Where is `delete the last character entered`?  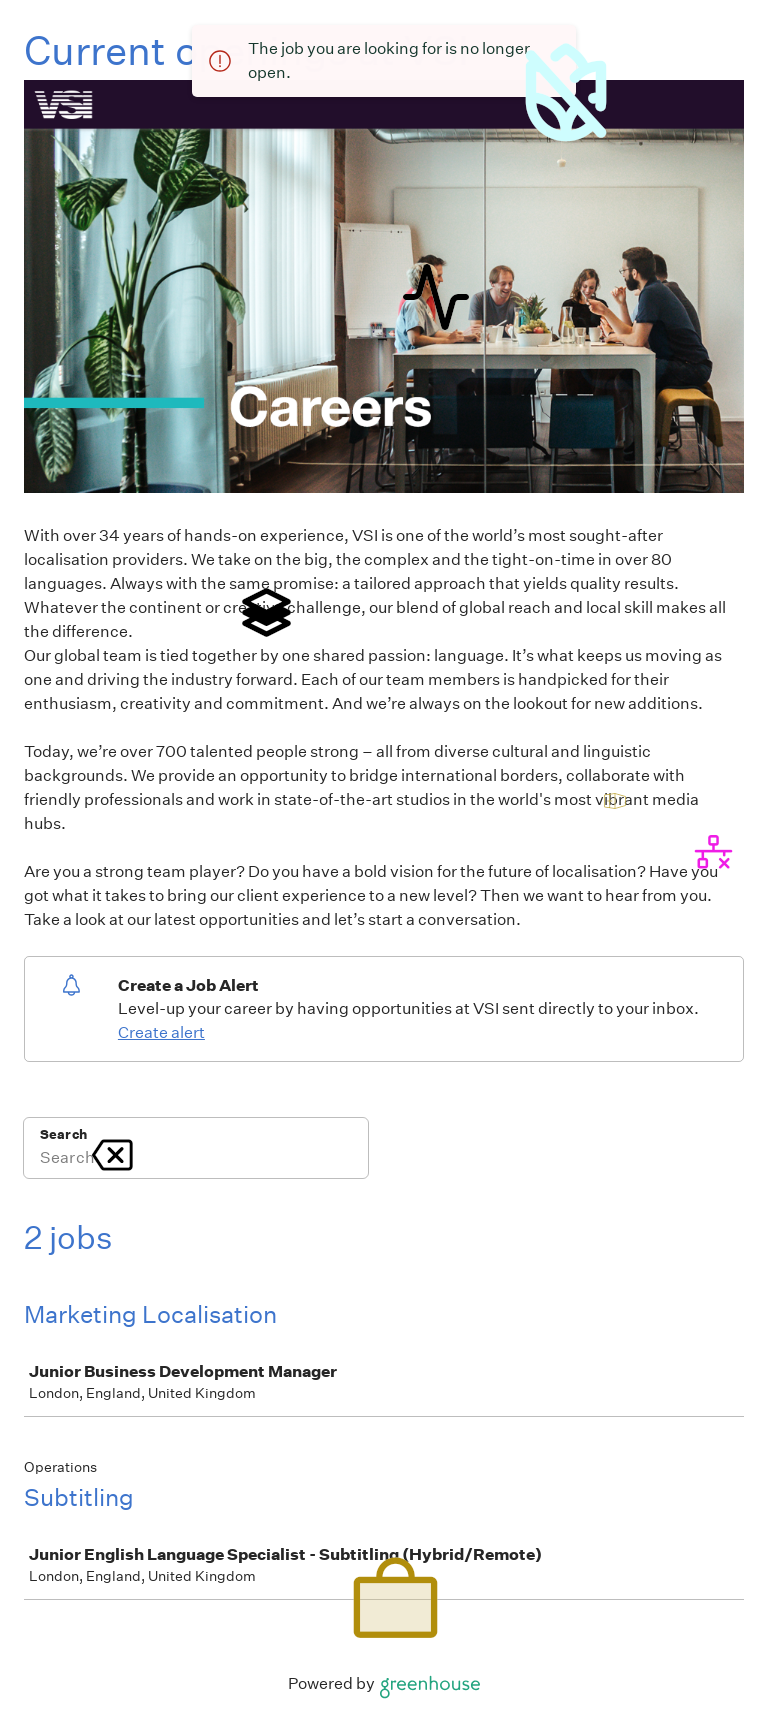
delete the last character entered is located at coordinates (114, 1155).